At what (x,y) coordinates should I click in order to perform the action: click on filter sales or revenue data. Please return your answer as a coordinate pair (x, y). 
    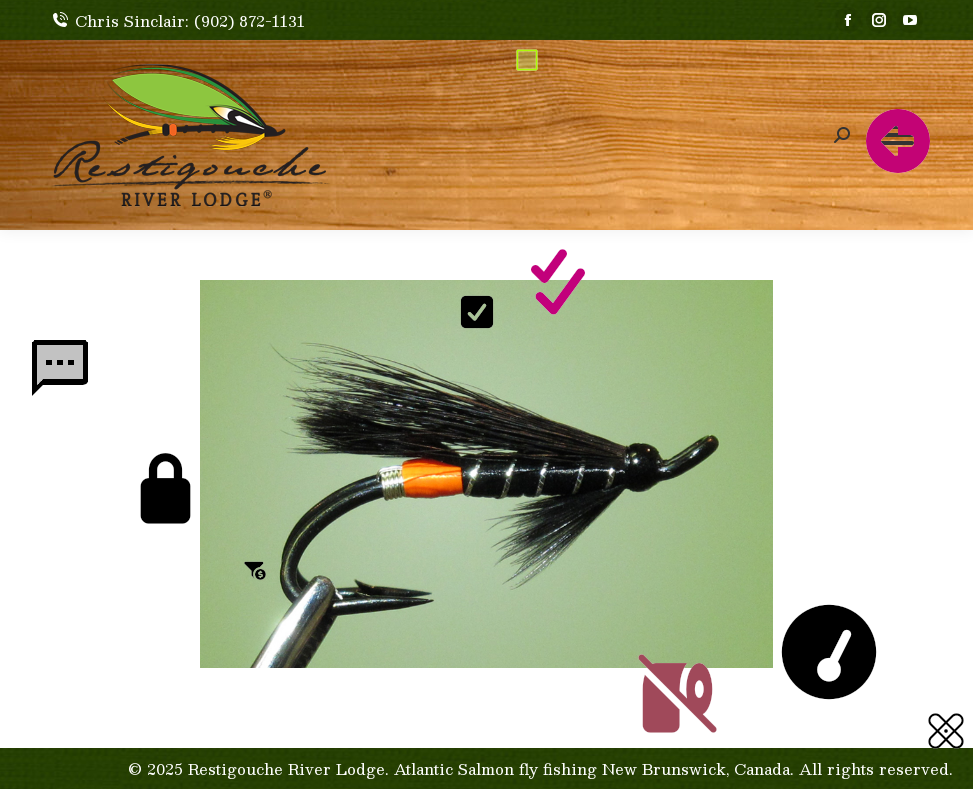
    Looking at the image, I should click on (255, 569).